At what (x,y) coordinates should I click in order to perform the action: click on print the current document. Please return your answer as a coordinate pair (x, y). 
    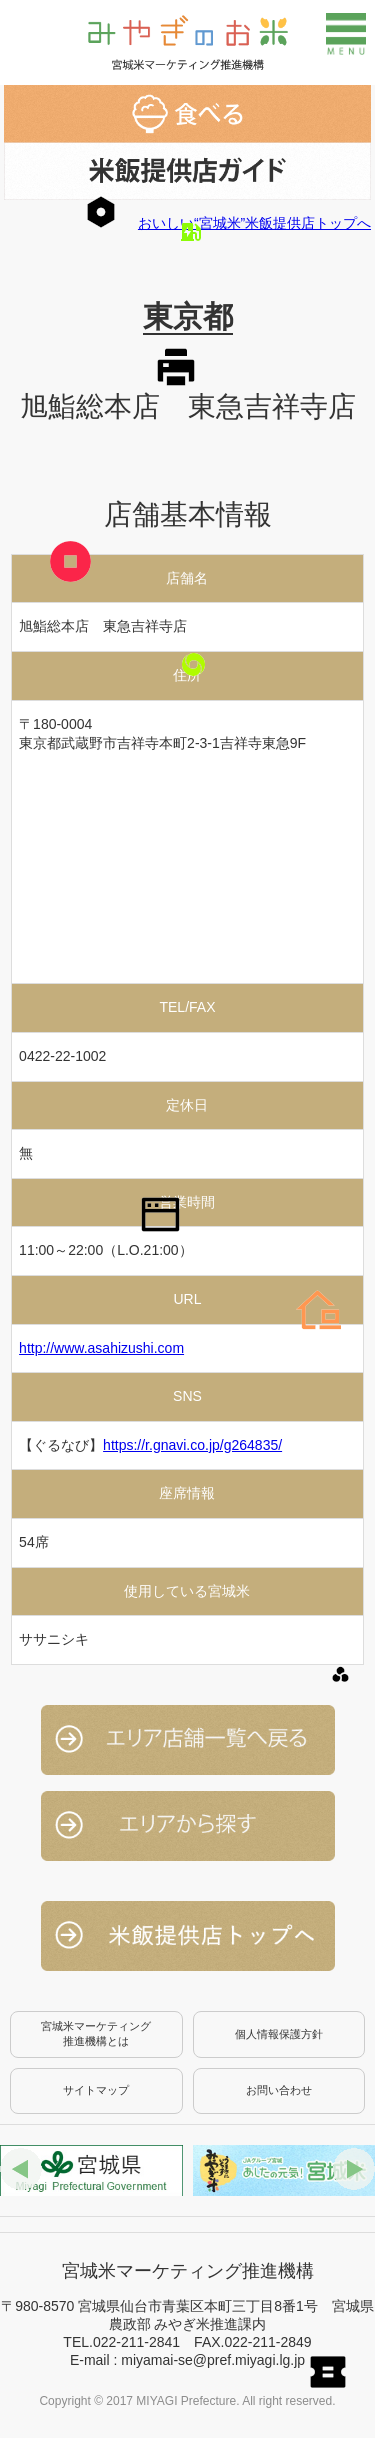
    Looking at the image, I should click on (176, 367).